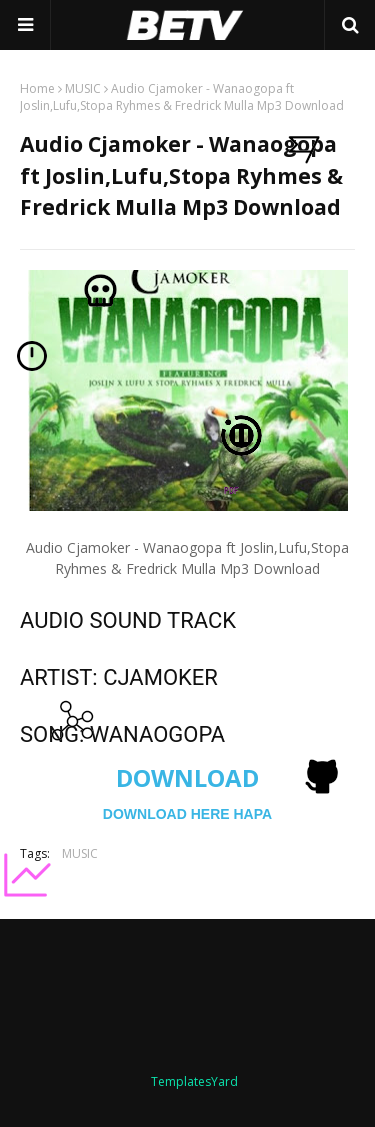 The image size is (375, 1127). Describe the element at coordinates (32, 356) in the screenshot. I see `view current time or check the clock` at that location.